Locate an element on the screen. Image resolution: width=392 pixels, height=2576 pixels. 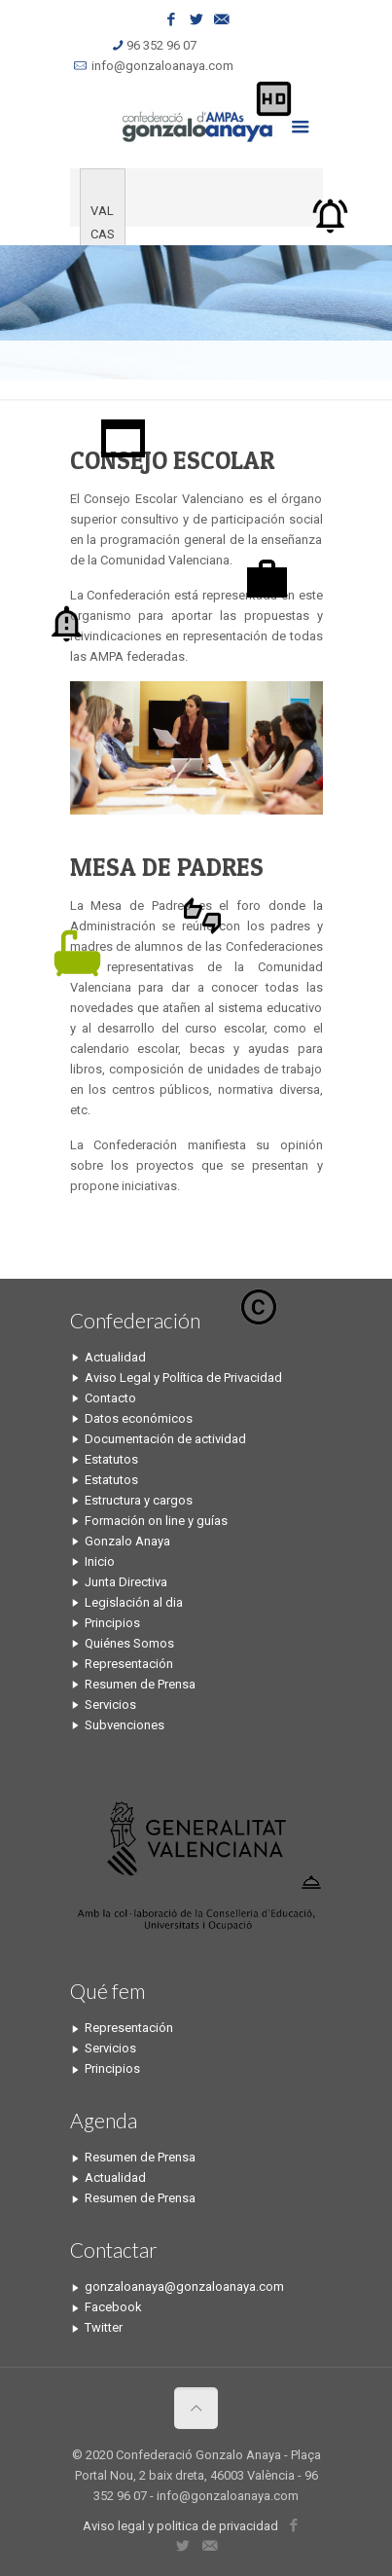
open a web page or browser window is located at coordinates (123, 438).